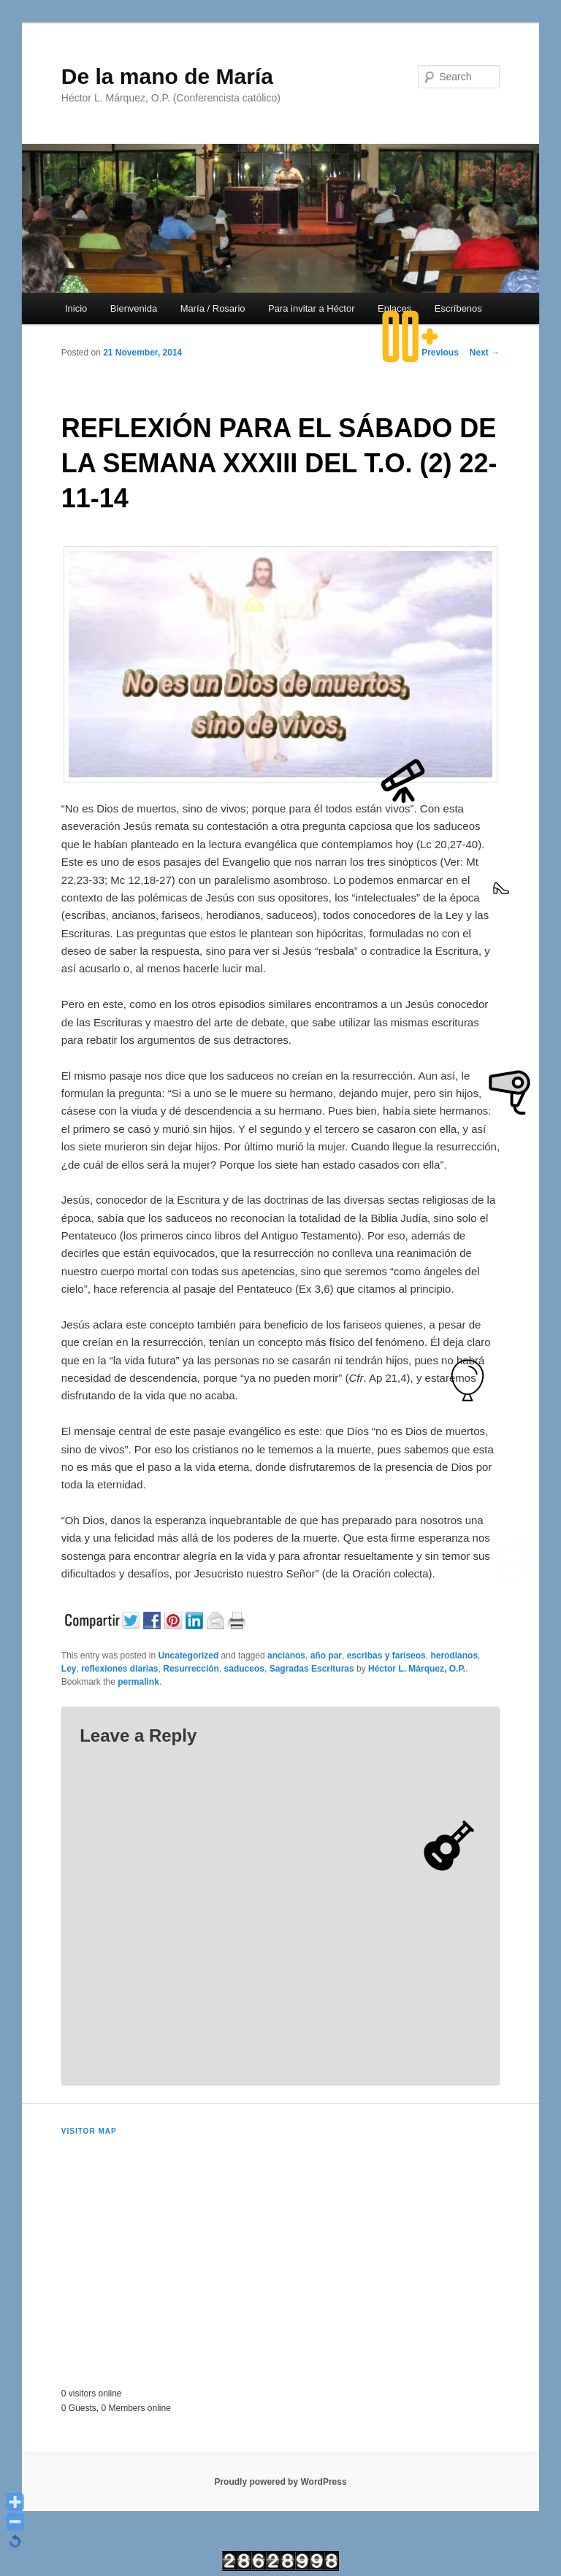 This screenshot has height=2576, width=561. I want to click on explore or discover new content, so click(402, 780).